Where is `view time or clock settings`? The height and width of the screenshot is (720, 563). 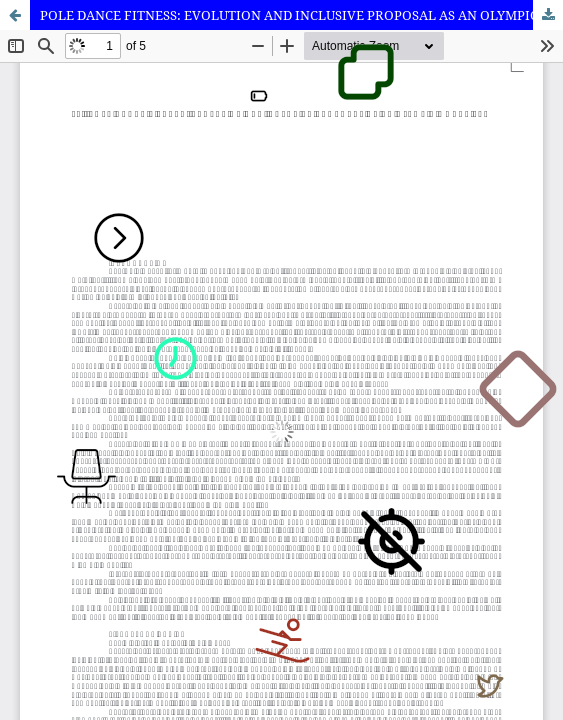
view time or clock settings is located at coordinates (175, 358).